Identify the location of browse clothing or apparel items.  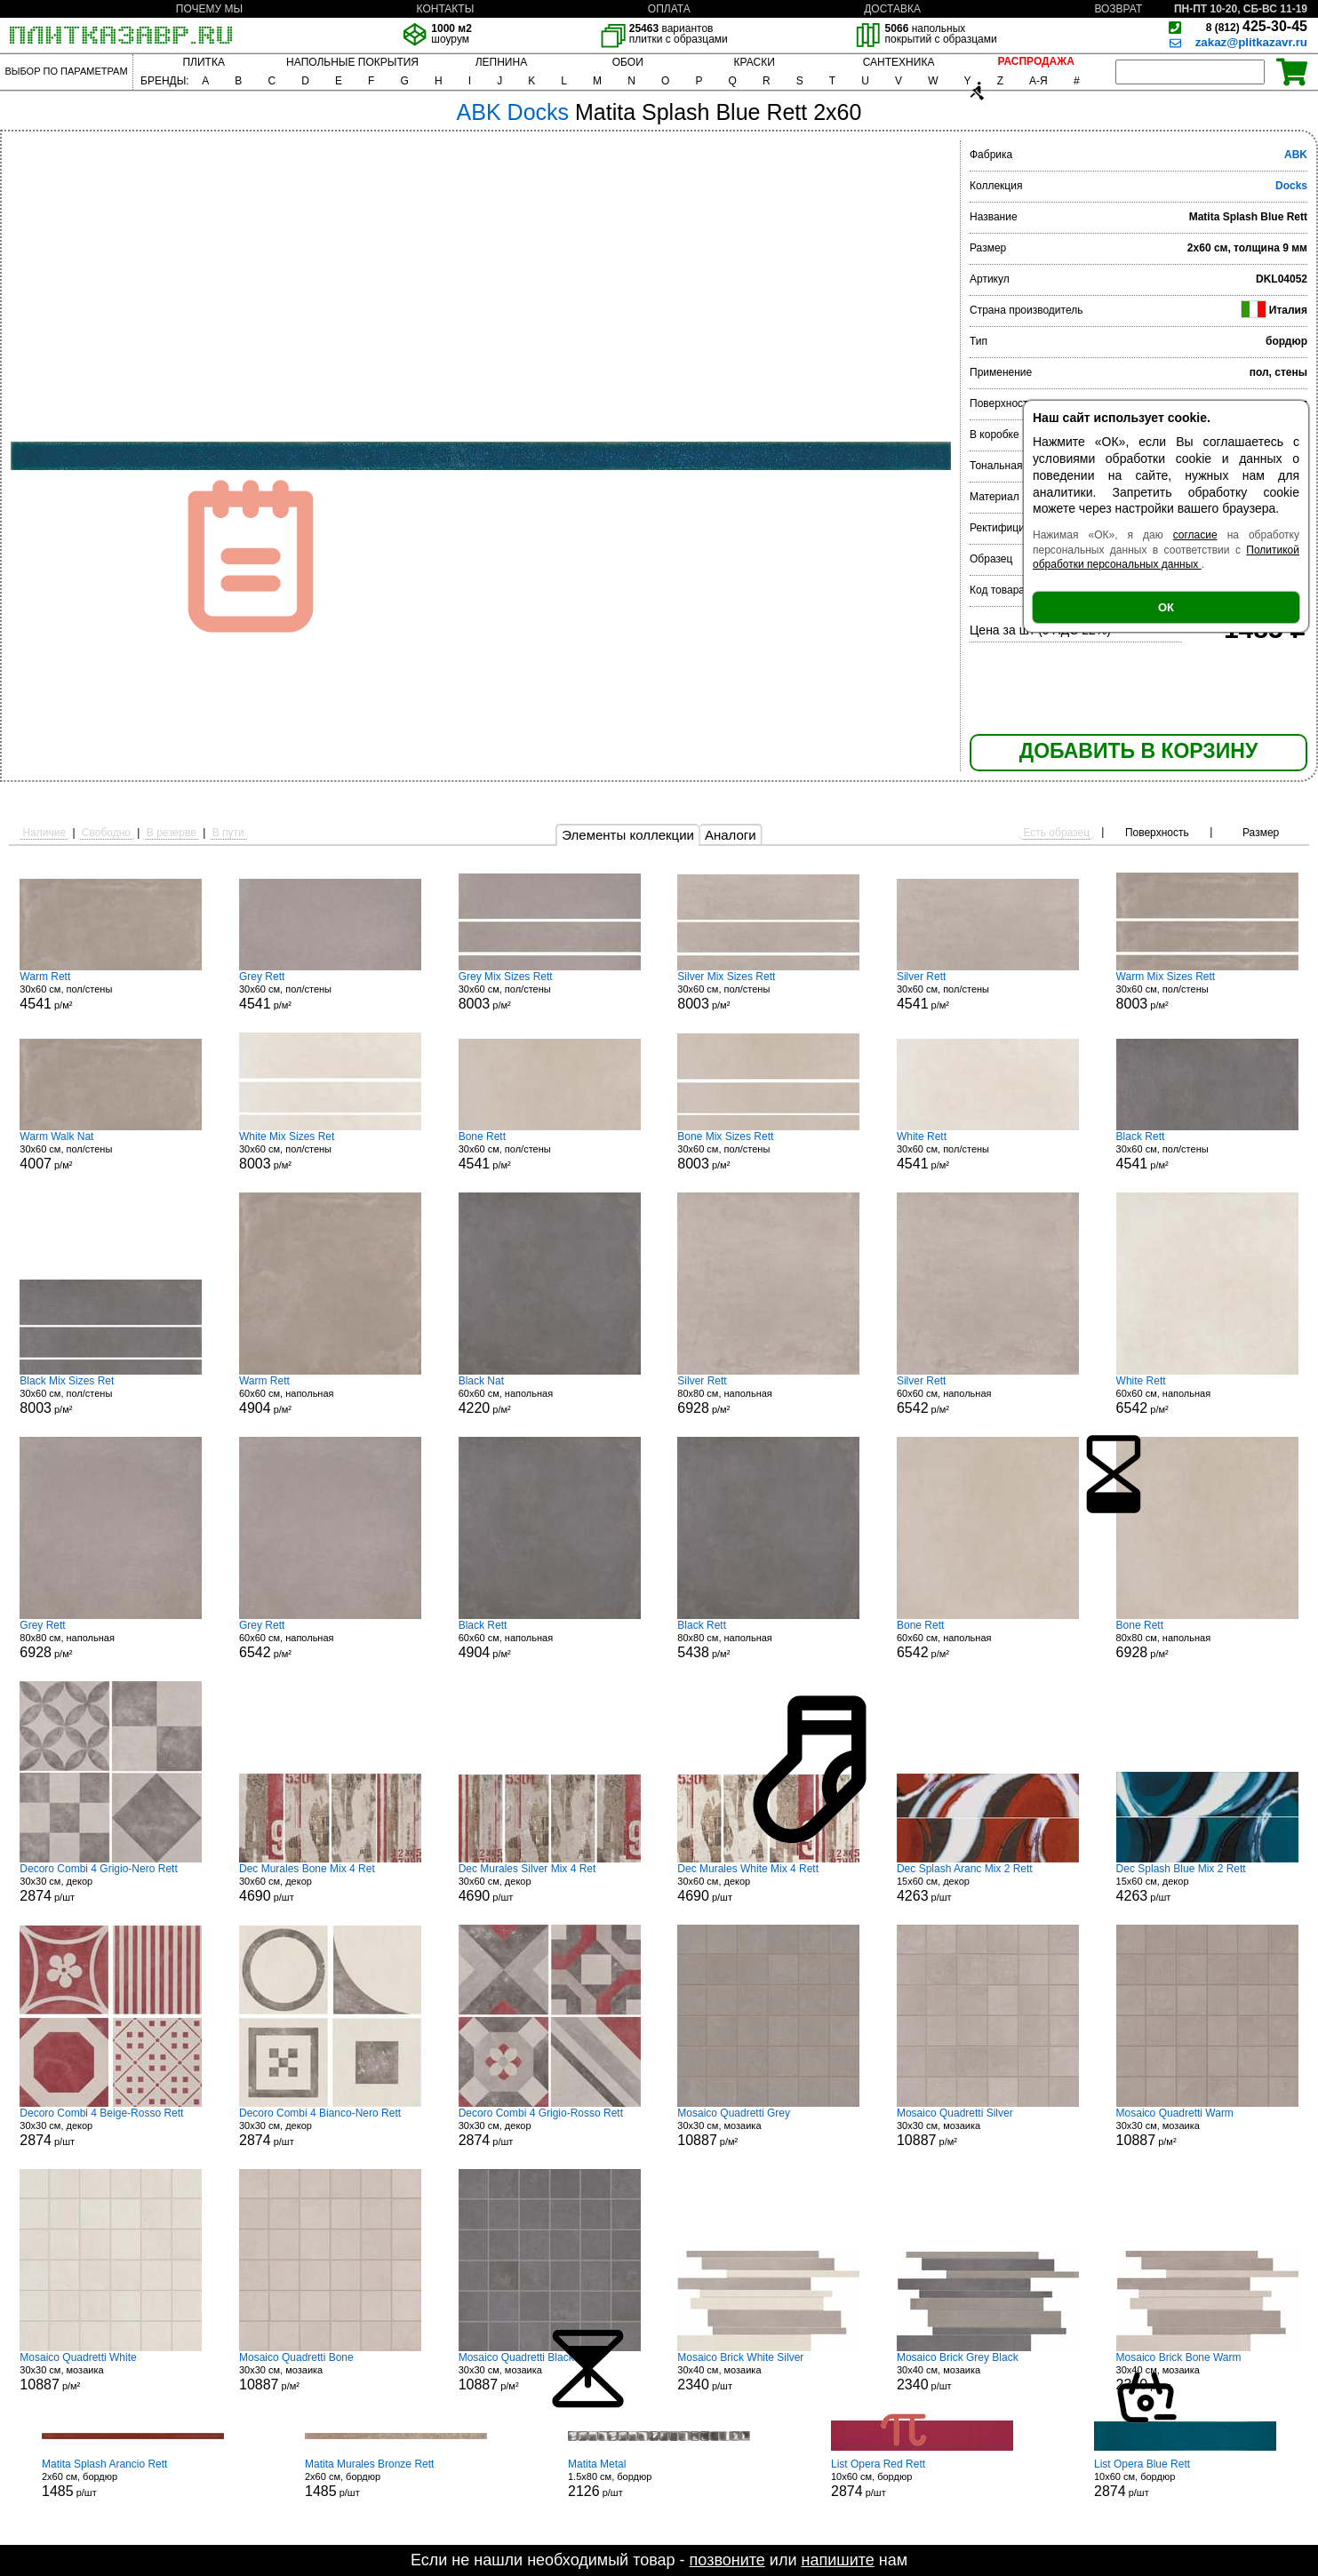
(814, 1767).